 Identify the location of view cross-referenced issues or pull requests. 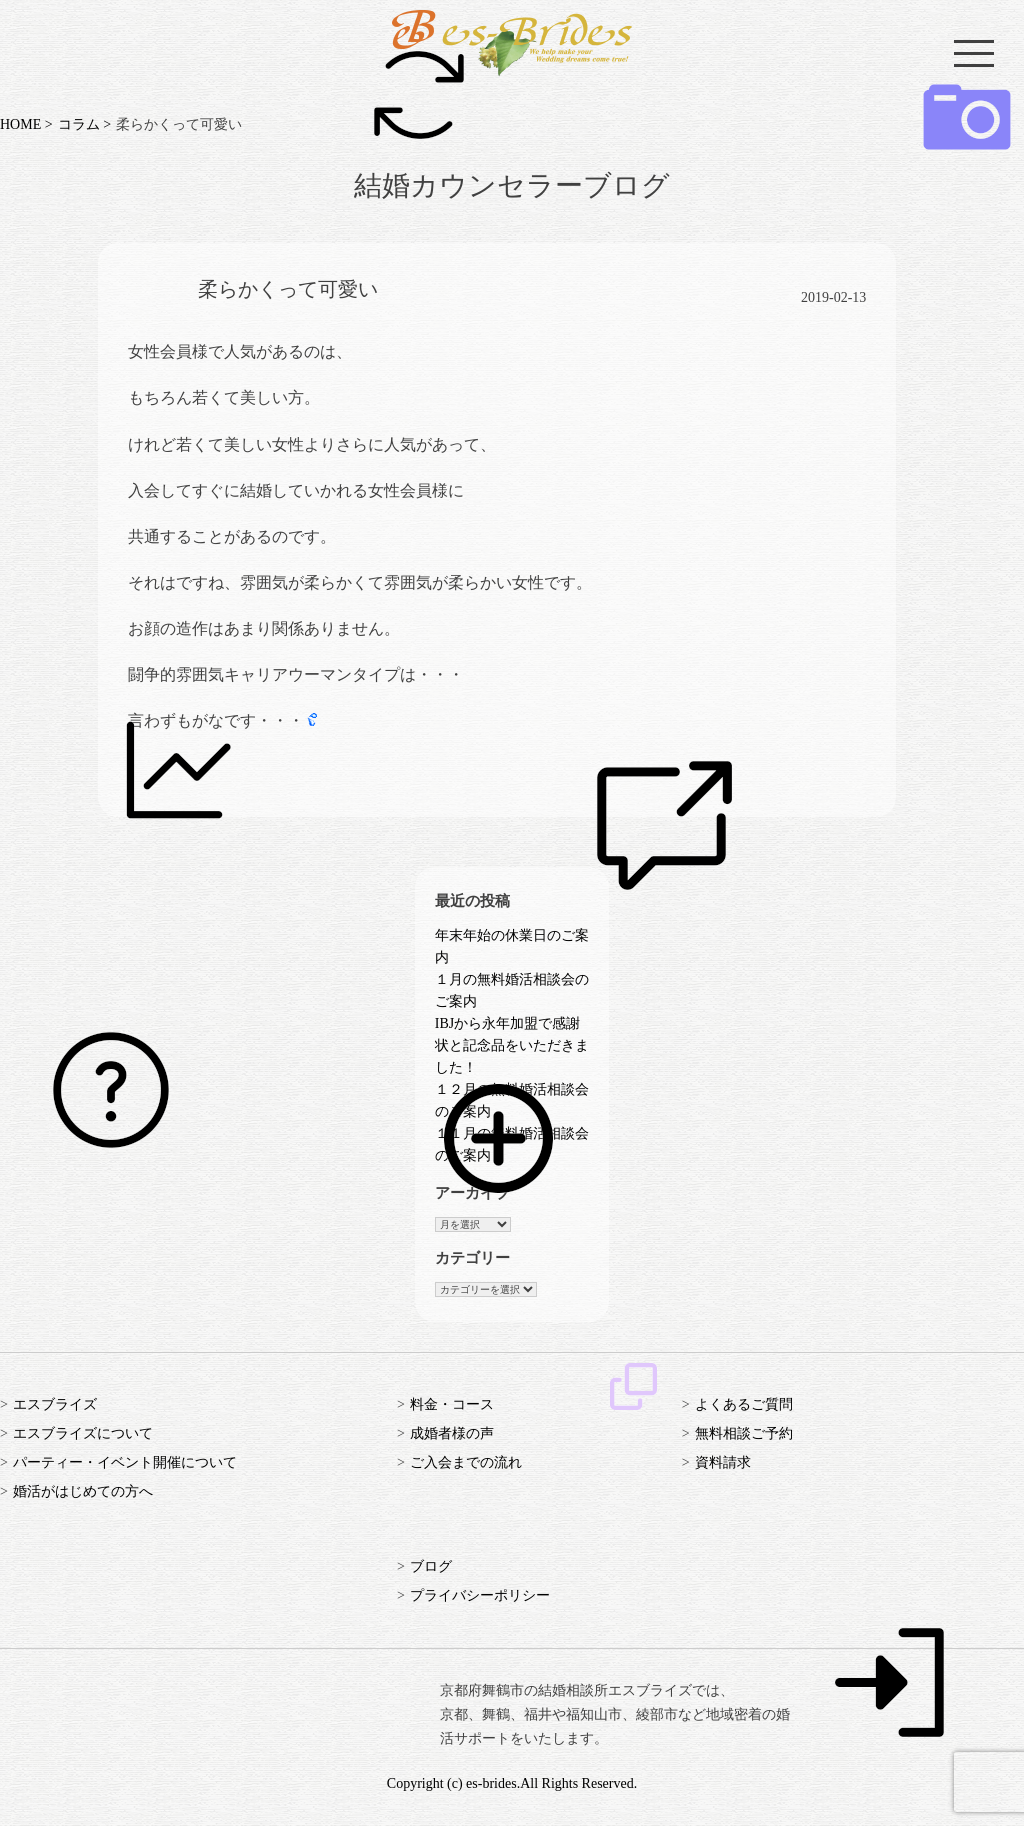
(661, 825).